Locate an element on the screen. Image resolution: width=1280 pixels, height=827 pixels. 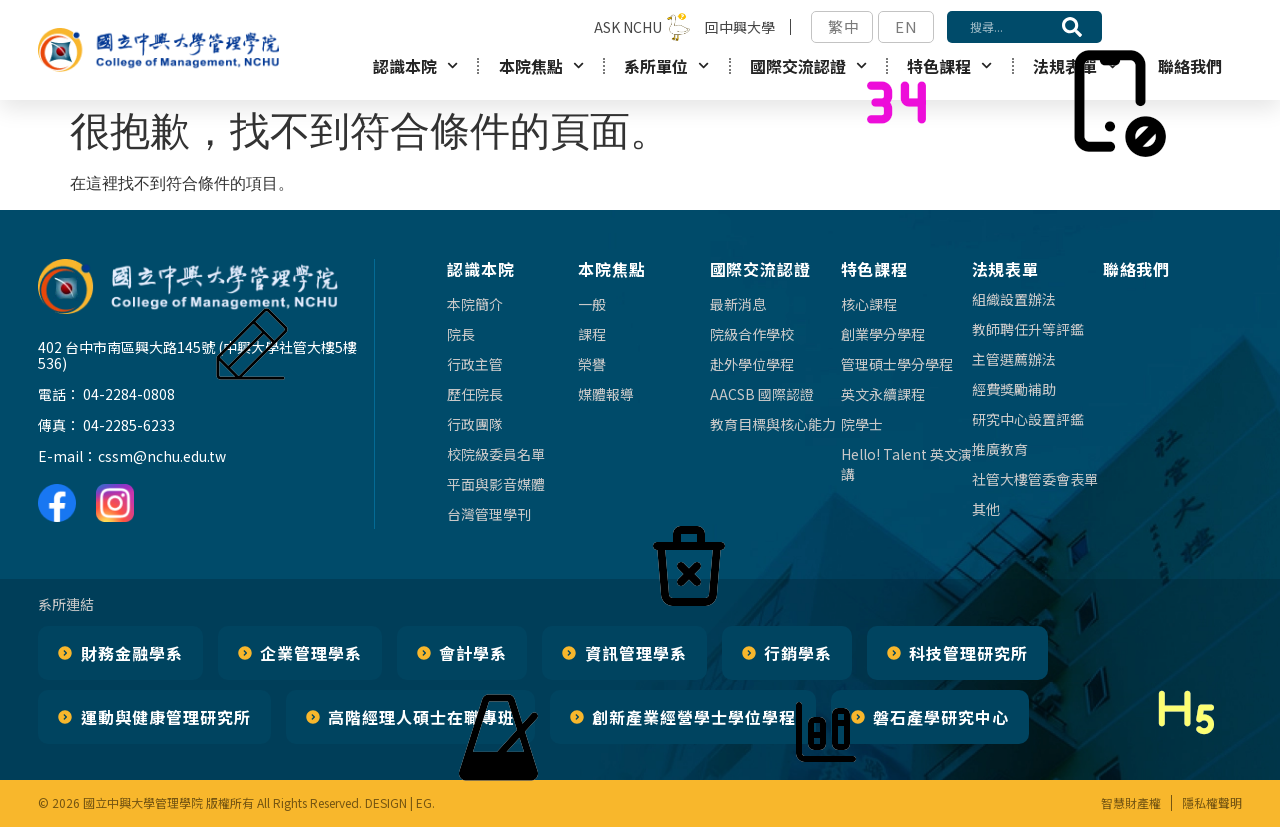
edit text or content is located at coordinates (250, 345).